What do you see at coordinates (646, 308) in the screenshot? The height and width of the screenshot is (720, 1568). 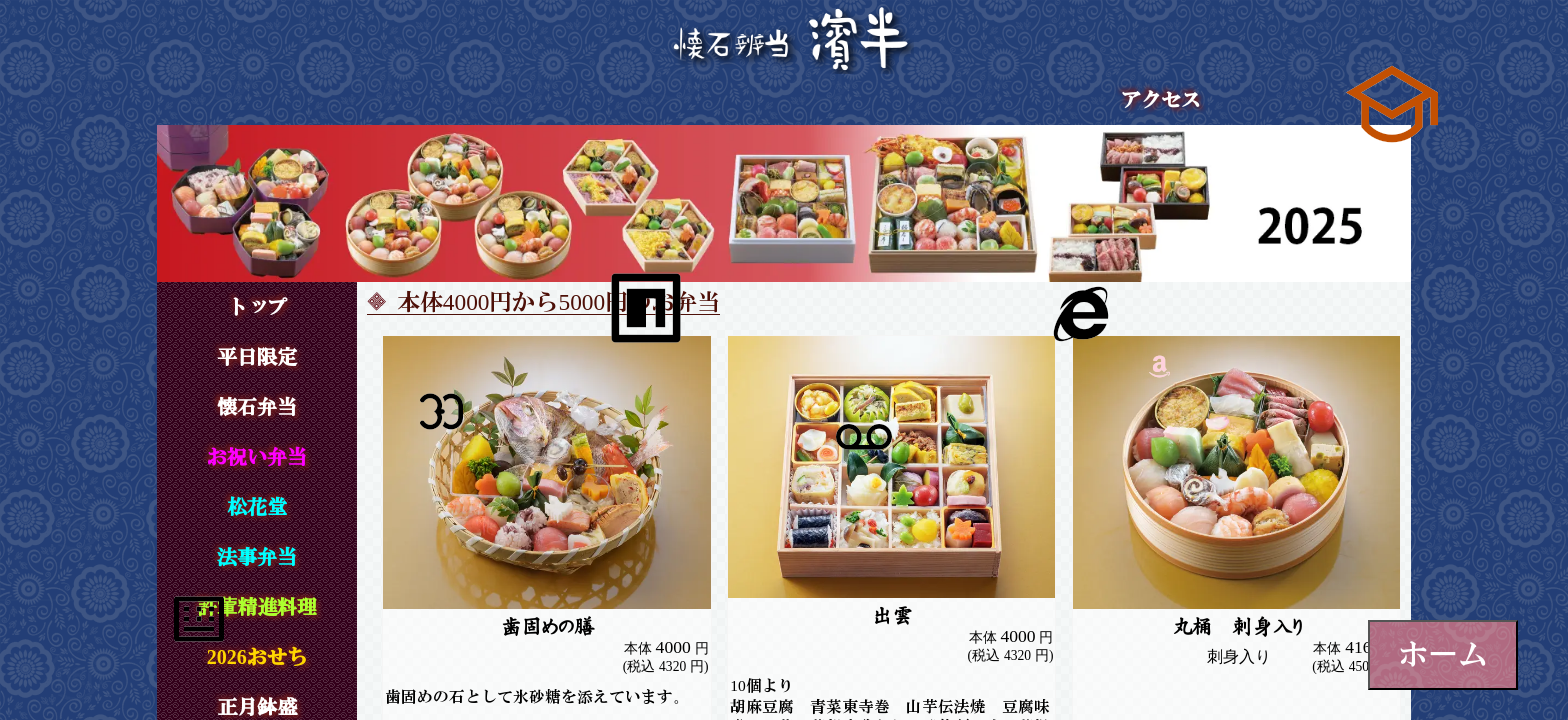 I see `npm package registry logo` at bounding box center [646, 308].